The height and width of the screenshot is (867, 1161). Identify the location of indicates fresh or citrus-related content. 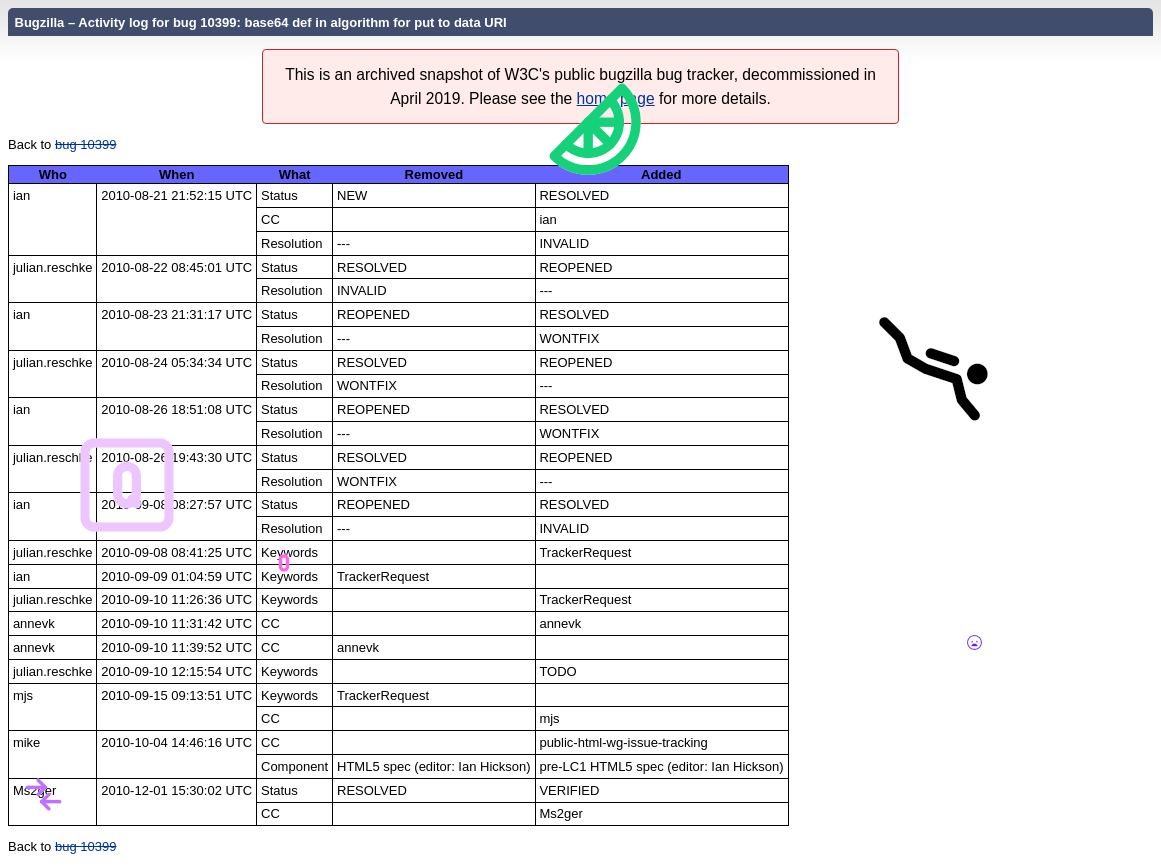
(595, 129).